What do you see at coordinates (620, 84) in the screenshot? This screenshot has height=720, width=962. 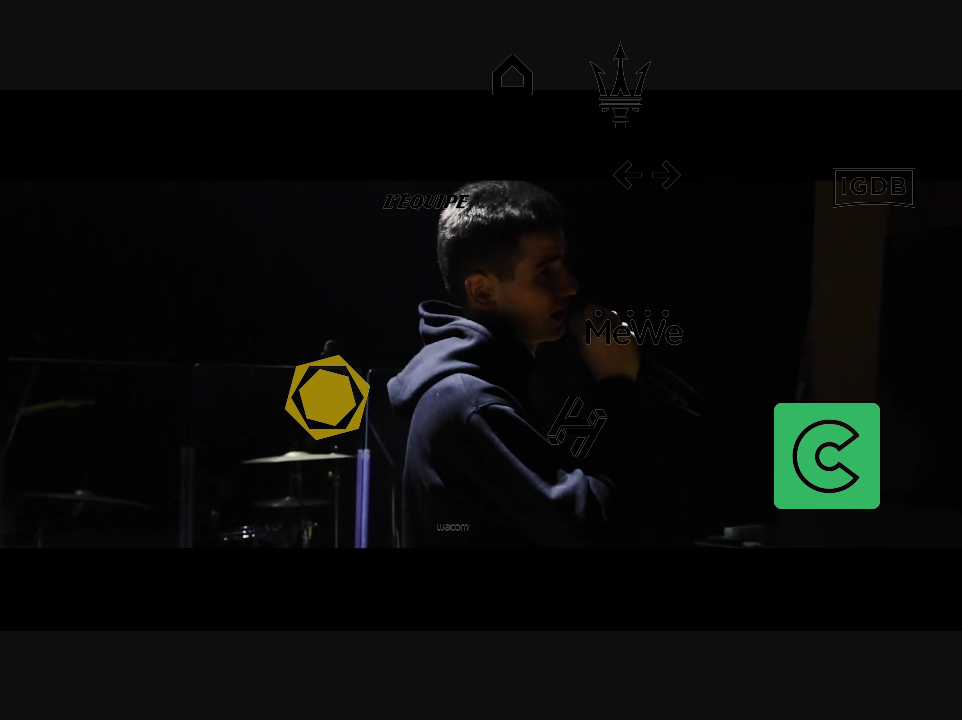 I see `maserati brand logo` at bounding box center [620, 84].